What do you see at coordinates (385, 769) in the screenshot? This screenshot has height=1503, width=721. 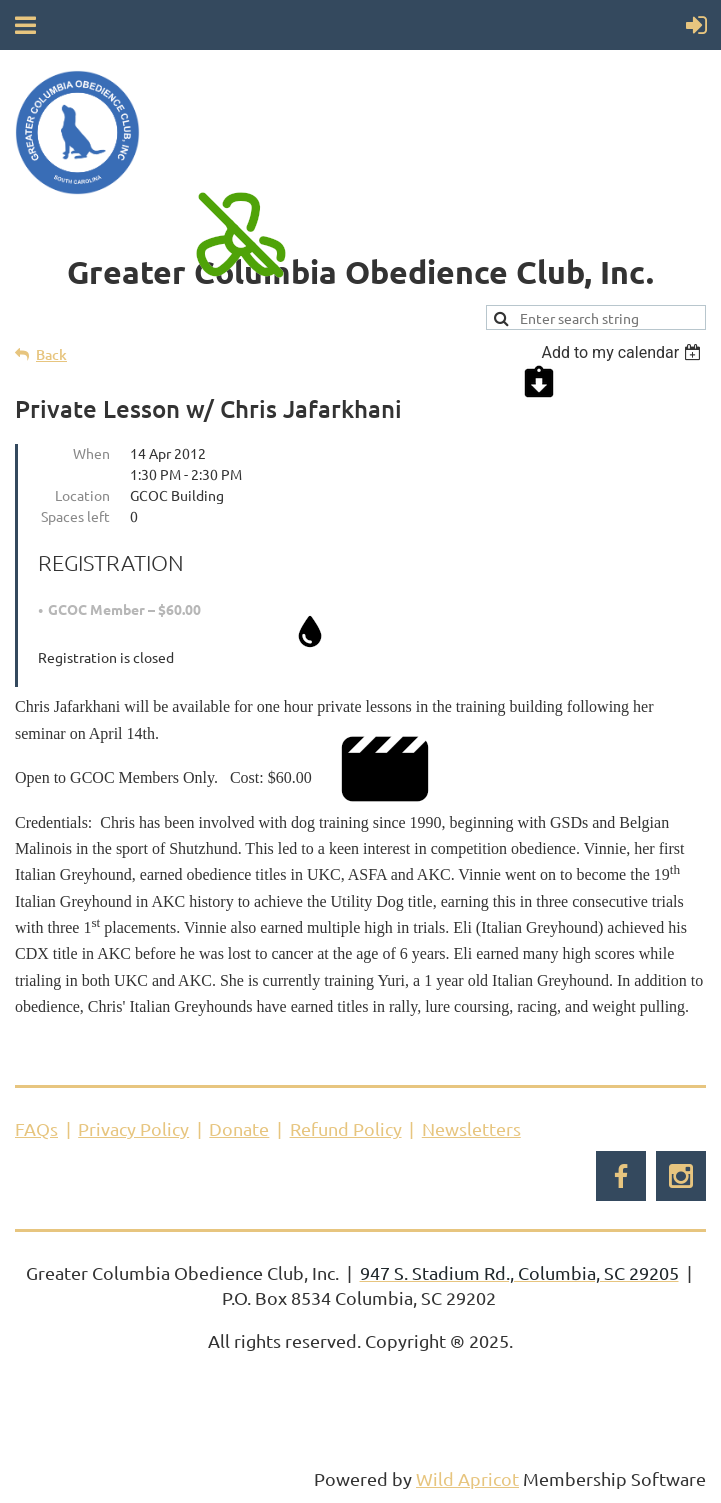 I see `access video or film content` at bounding box center [385, 769].